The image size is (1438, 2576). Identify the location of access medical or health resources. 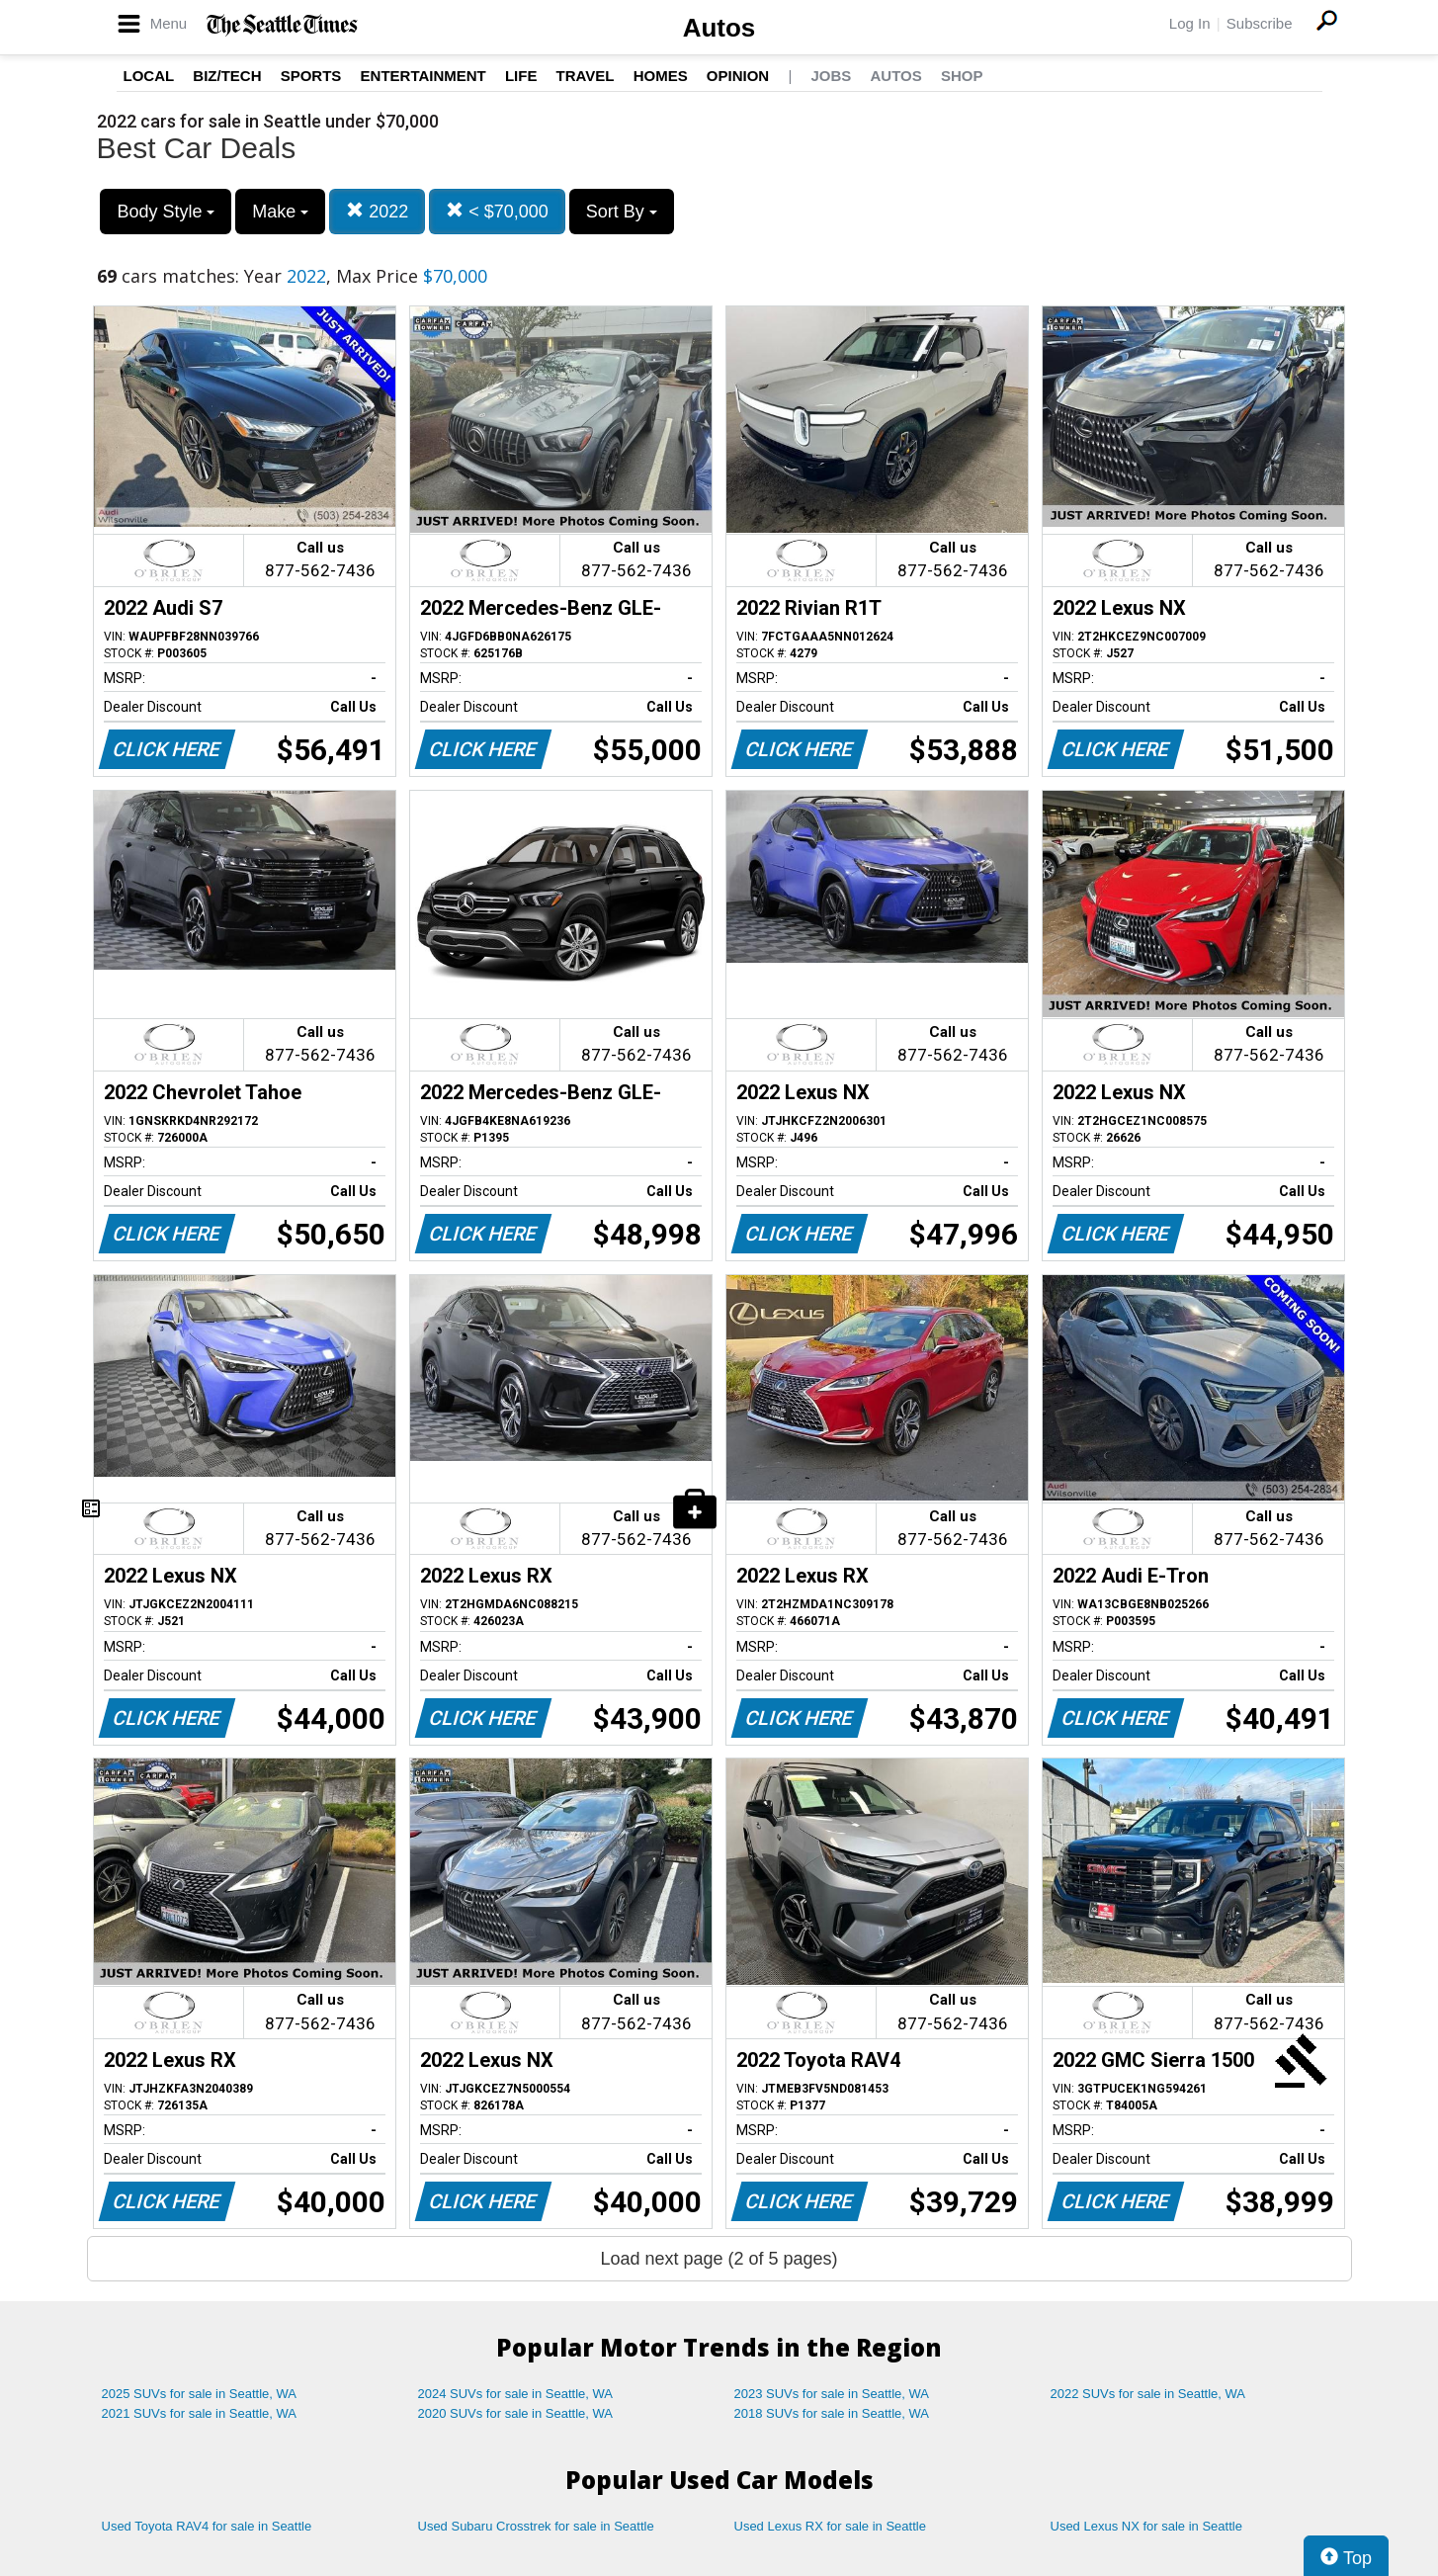
(695, 1510).